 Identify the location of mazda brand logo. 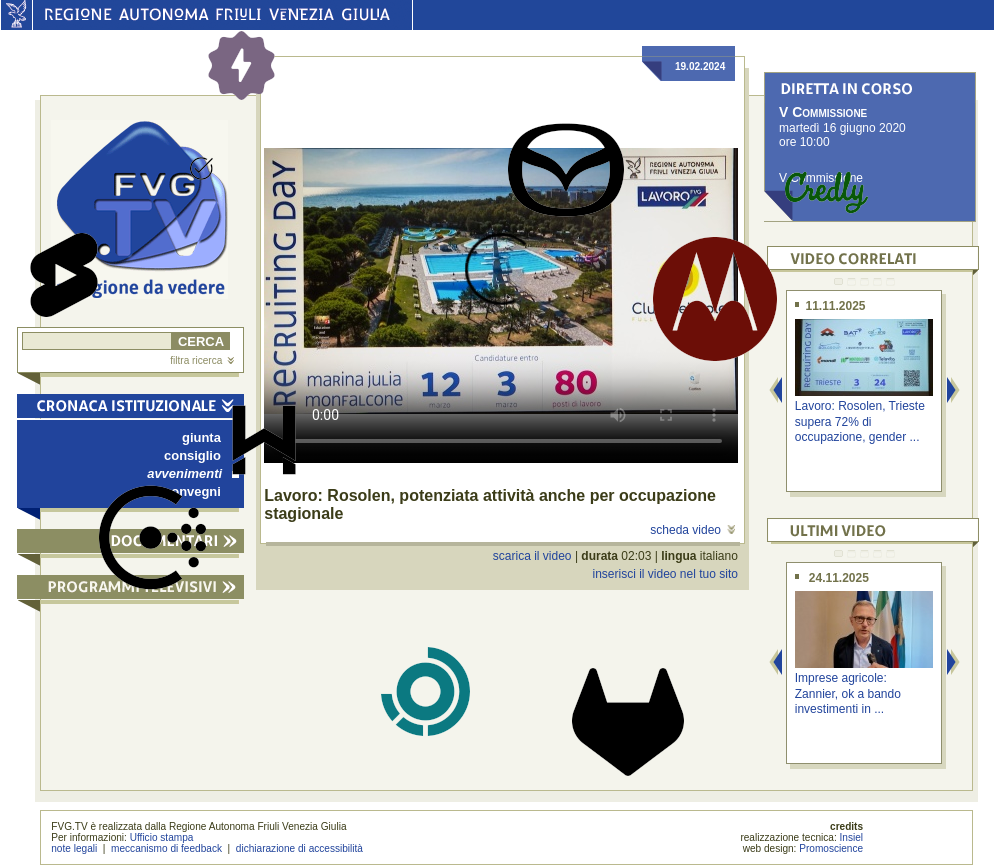
(566, 170).